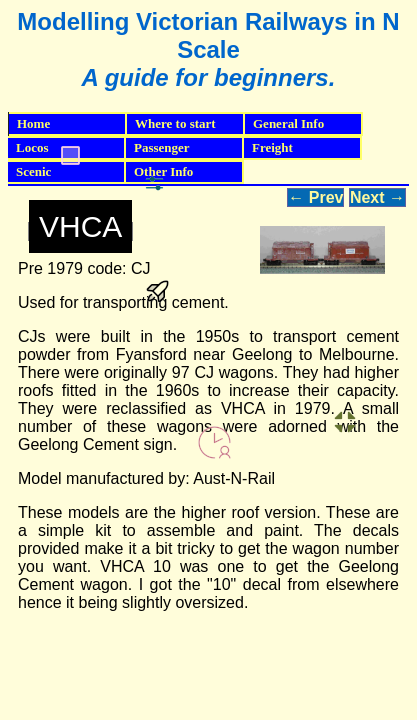 This screenshot has height=720, width=417. I want to click on exit fullscreen mode, so click(345, 422).